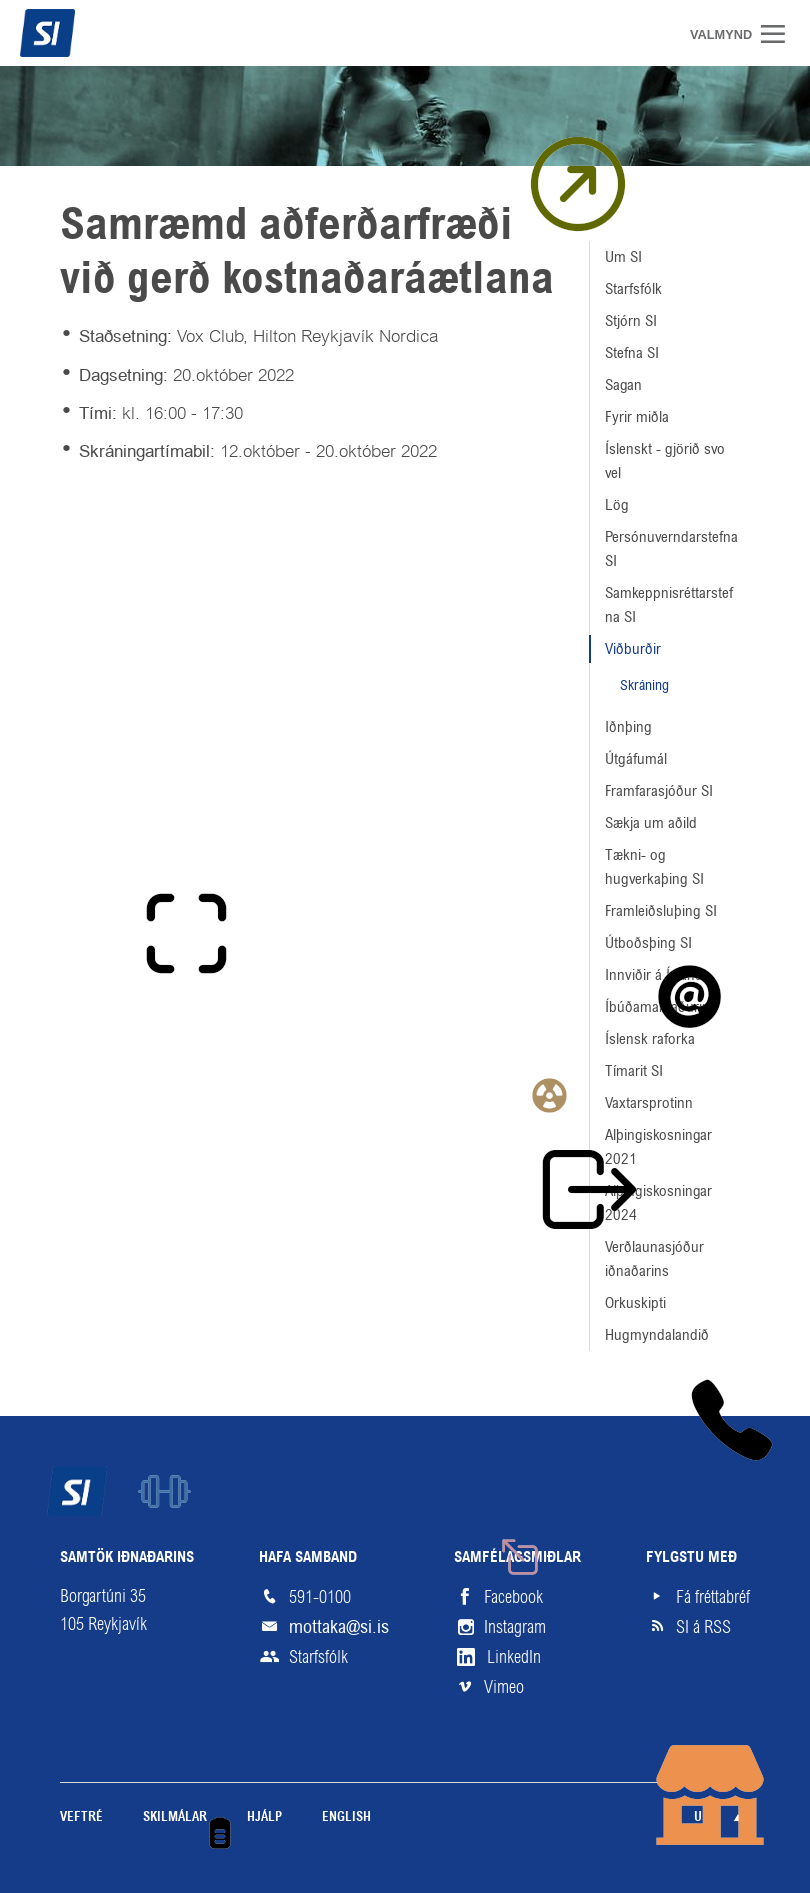 This screenshot has height=1893, width=810. Describe the element at coordinates (164, 1491) in the screenshot. I see `access workout or fitness features` at that location.